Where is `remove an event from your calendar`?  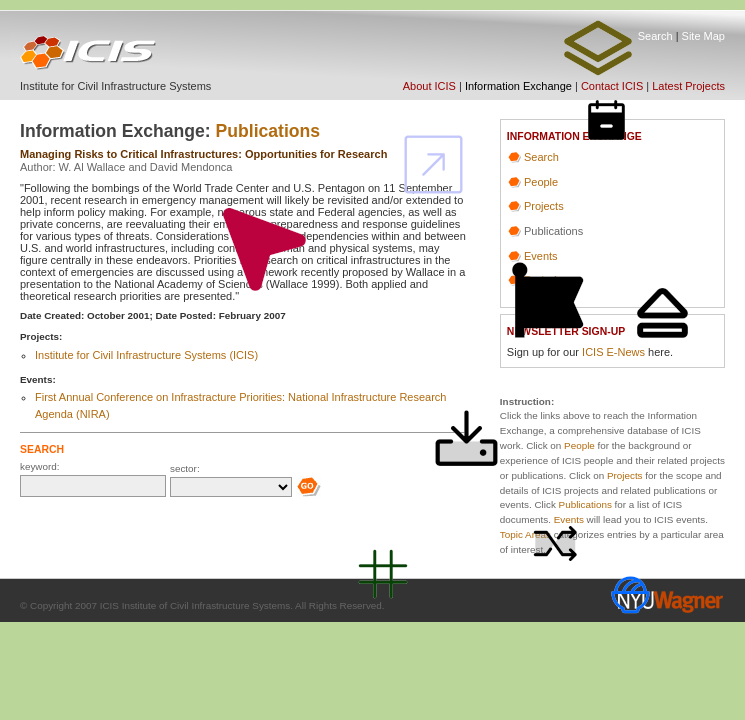
remove an event from your calendar is located at coordinates (606, 121).